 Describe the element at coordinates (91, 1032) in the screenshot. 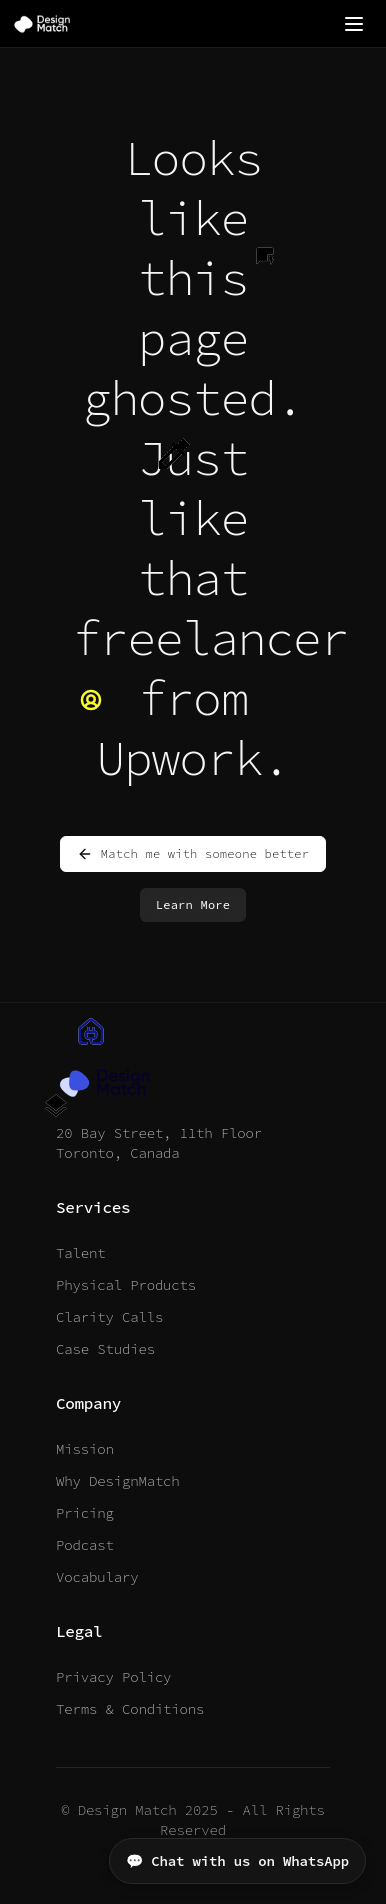

I see `access smart home power settings` at that location.